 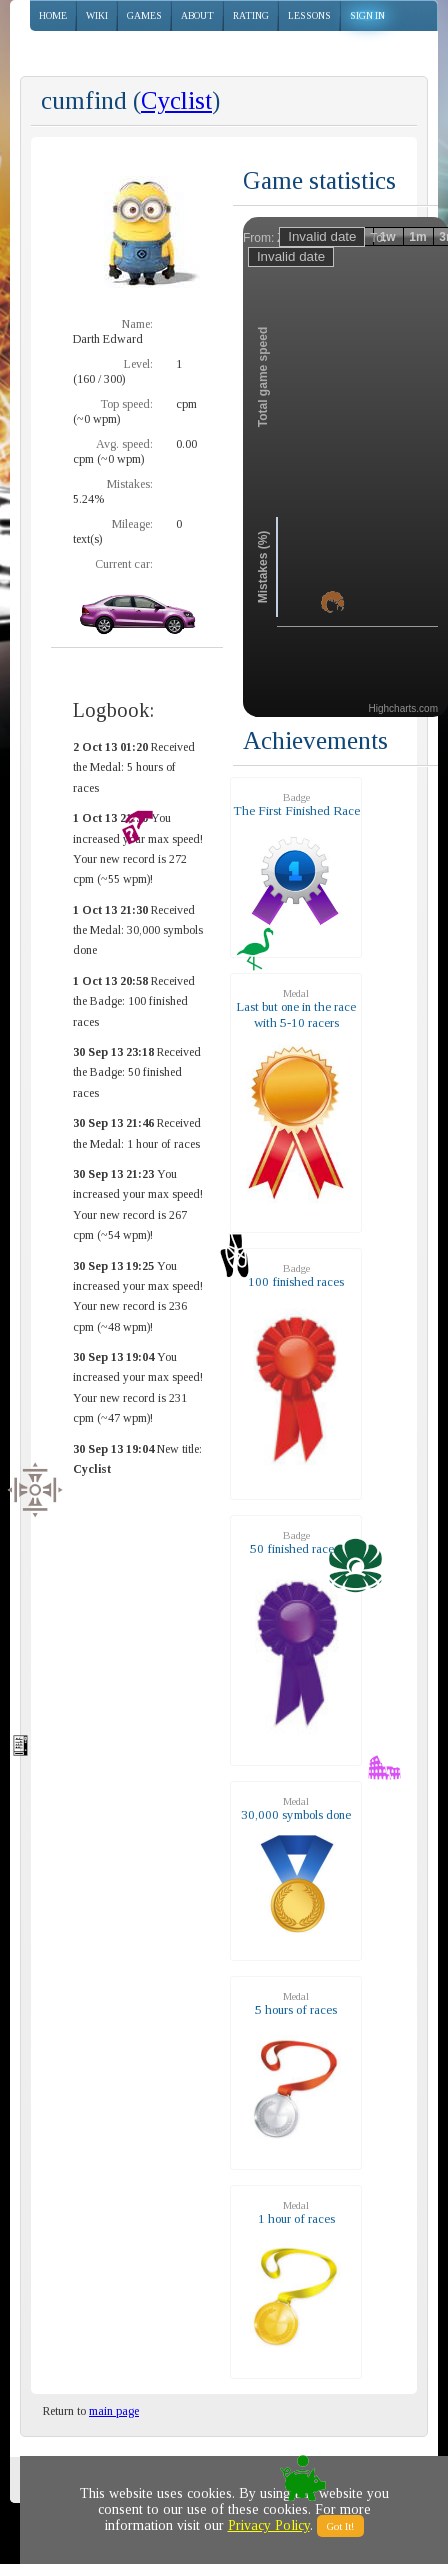 I want to click on view historical landmarks or monuments, so click(x=384, y=1767).